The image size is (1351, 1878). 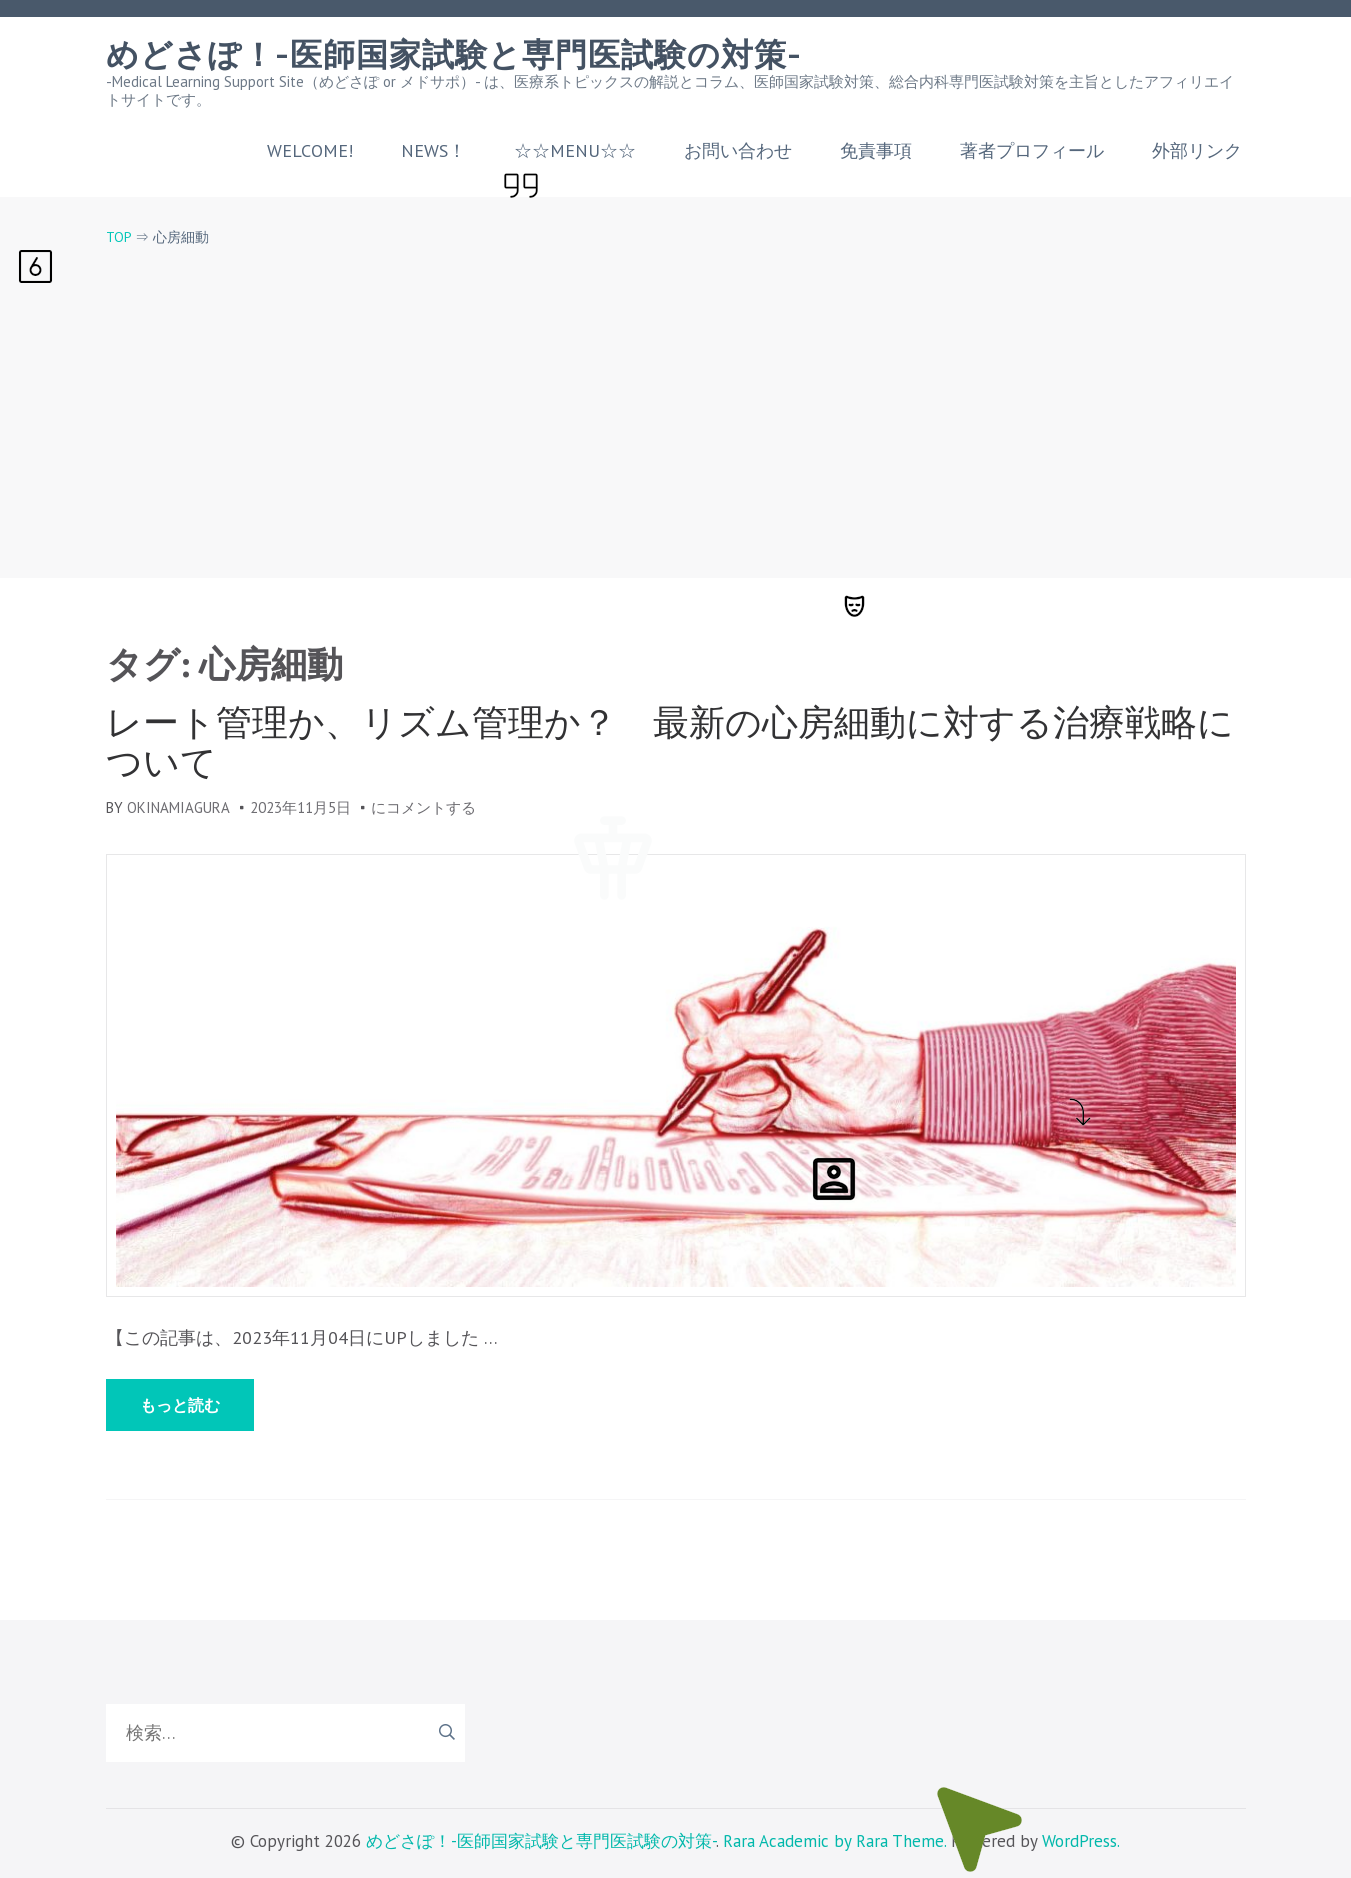 What do you see at coordinates (854, 605) in the screenshot?
I see `indicates sad or negative emotion` at bounding box center [854, 605].